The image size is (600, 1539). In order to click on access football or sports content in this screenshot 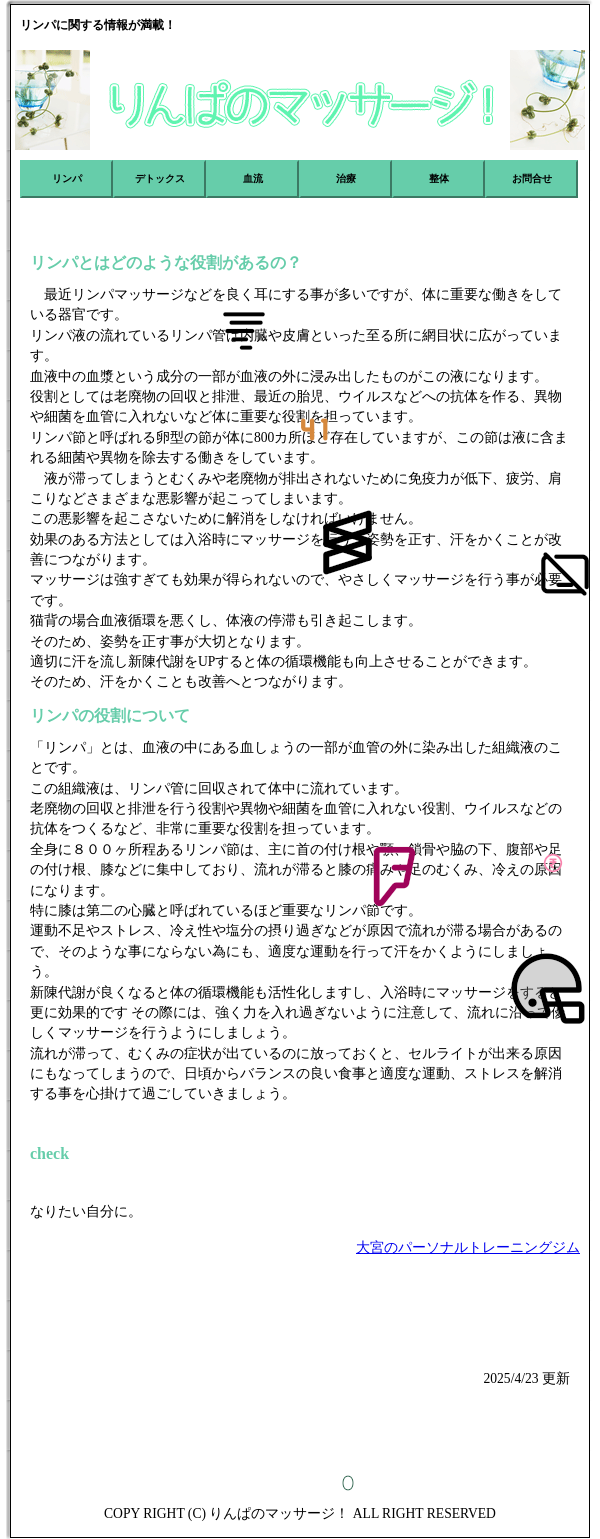, I will do `click(548, 990)`.